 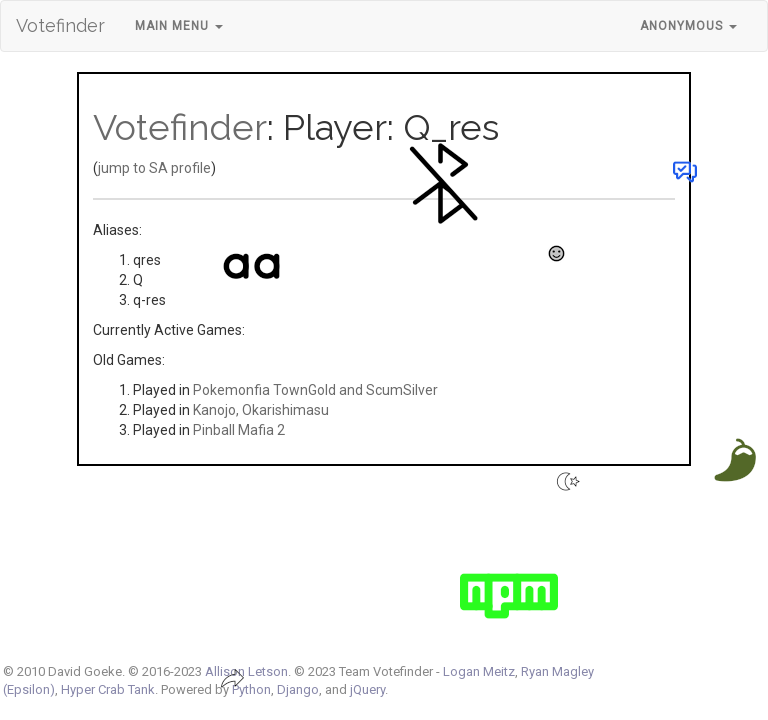 I want to click on npm package manager logo, so click(x=509, y=594).